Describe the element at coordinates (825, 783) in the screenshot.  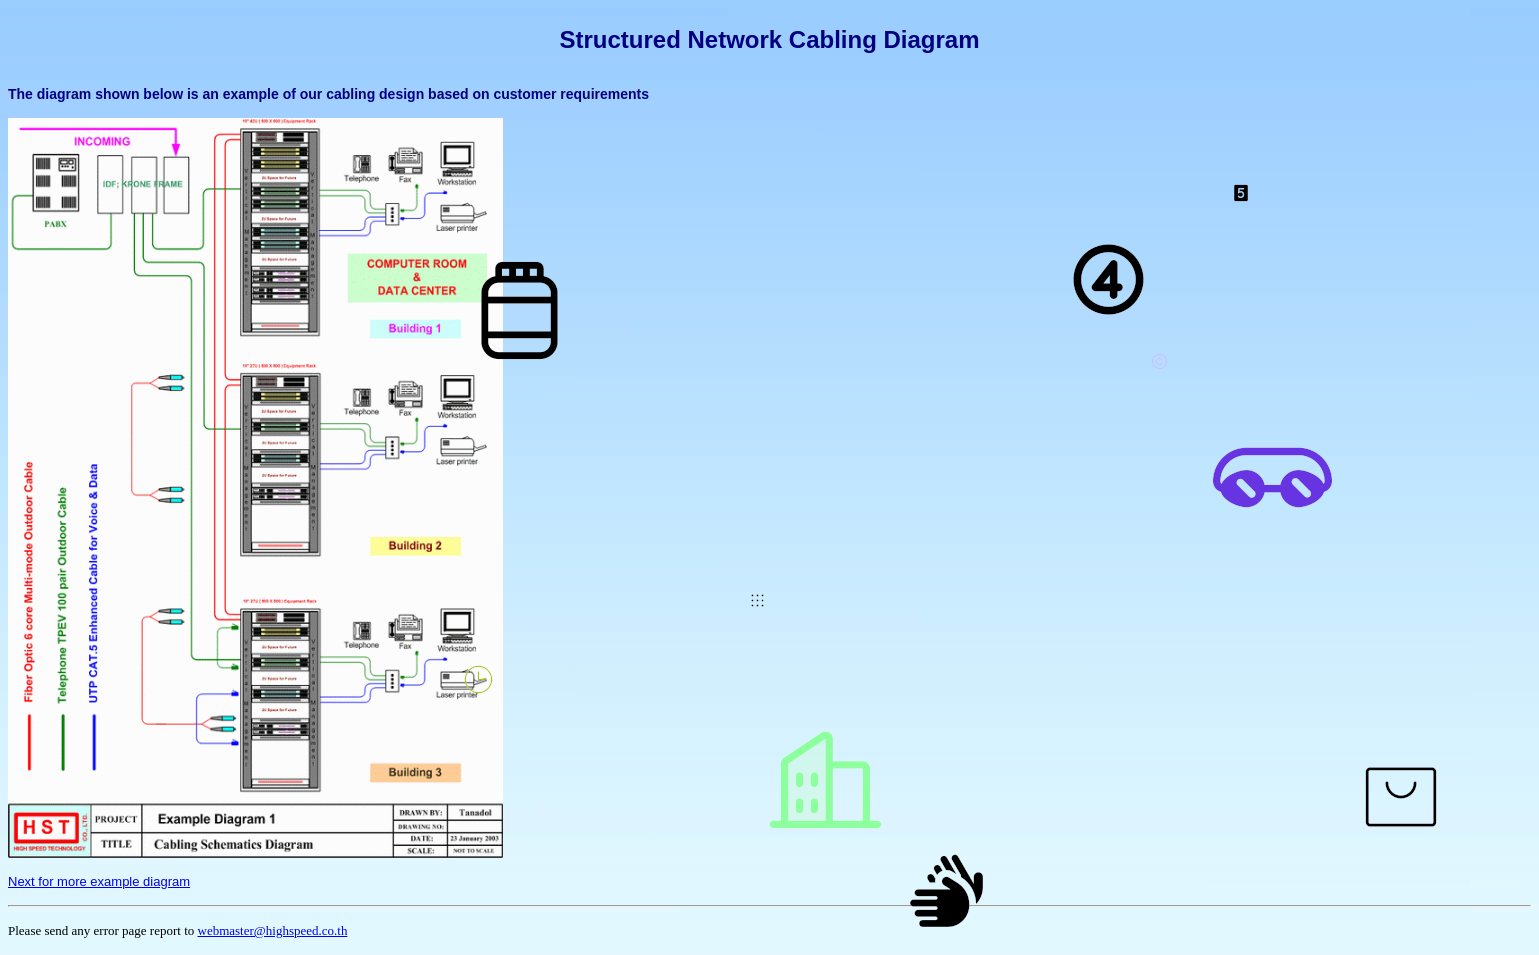
I see `view nearby buildings or properties` at that location.